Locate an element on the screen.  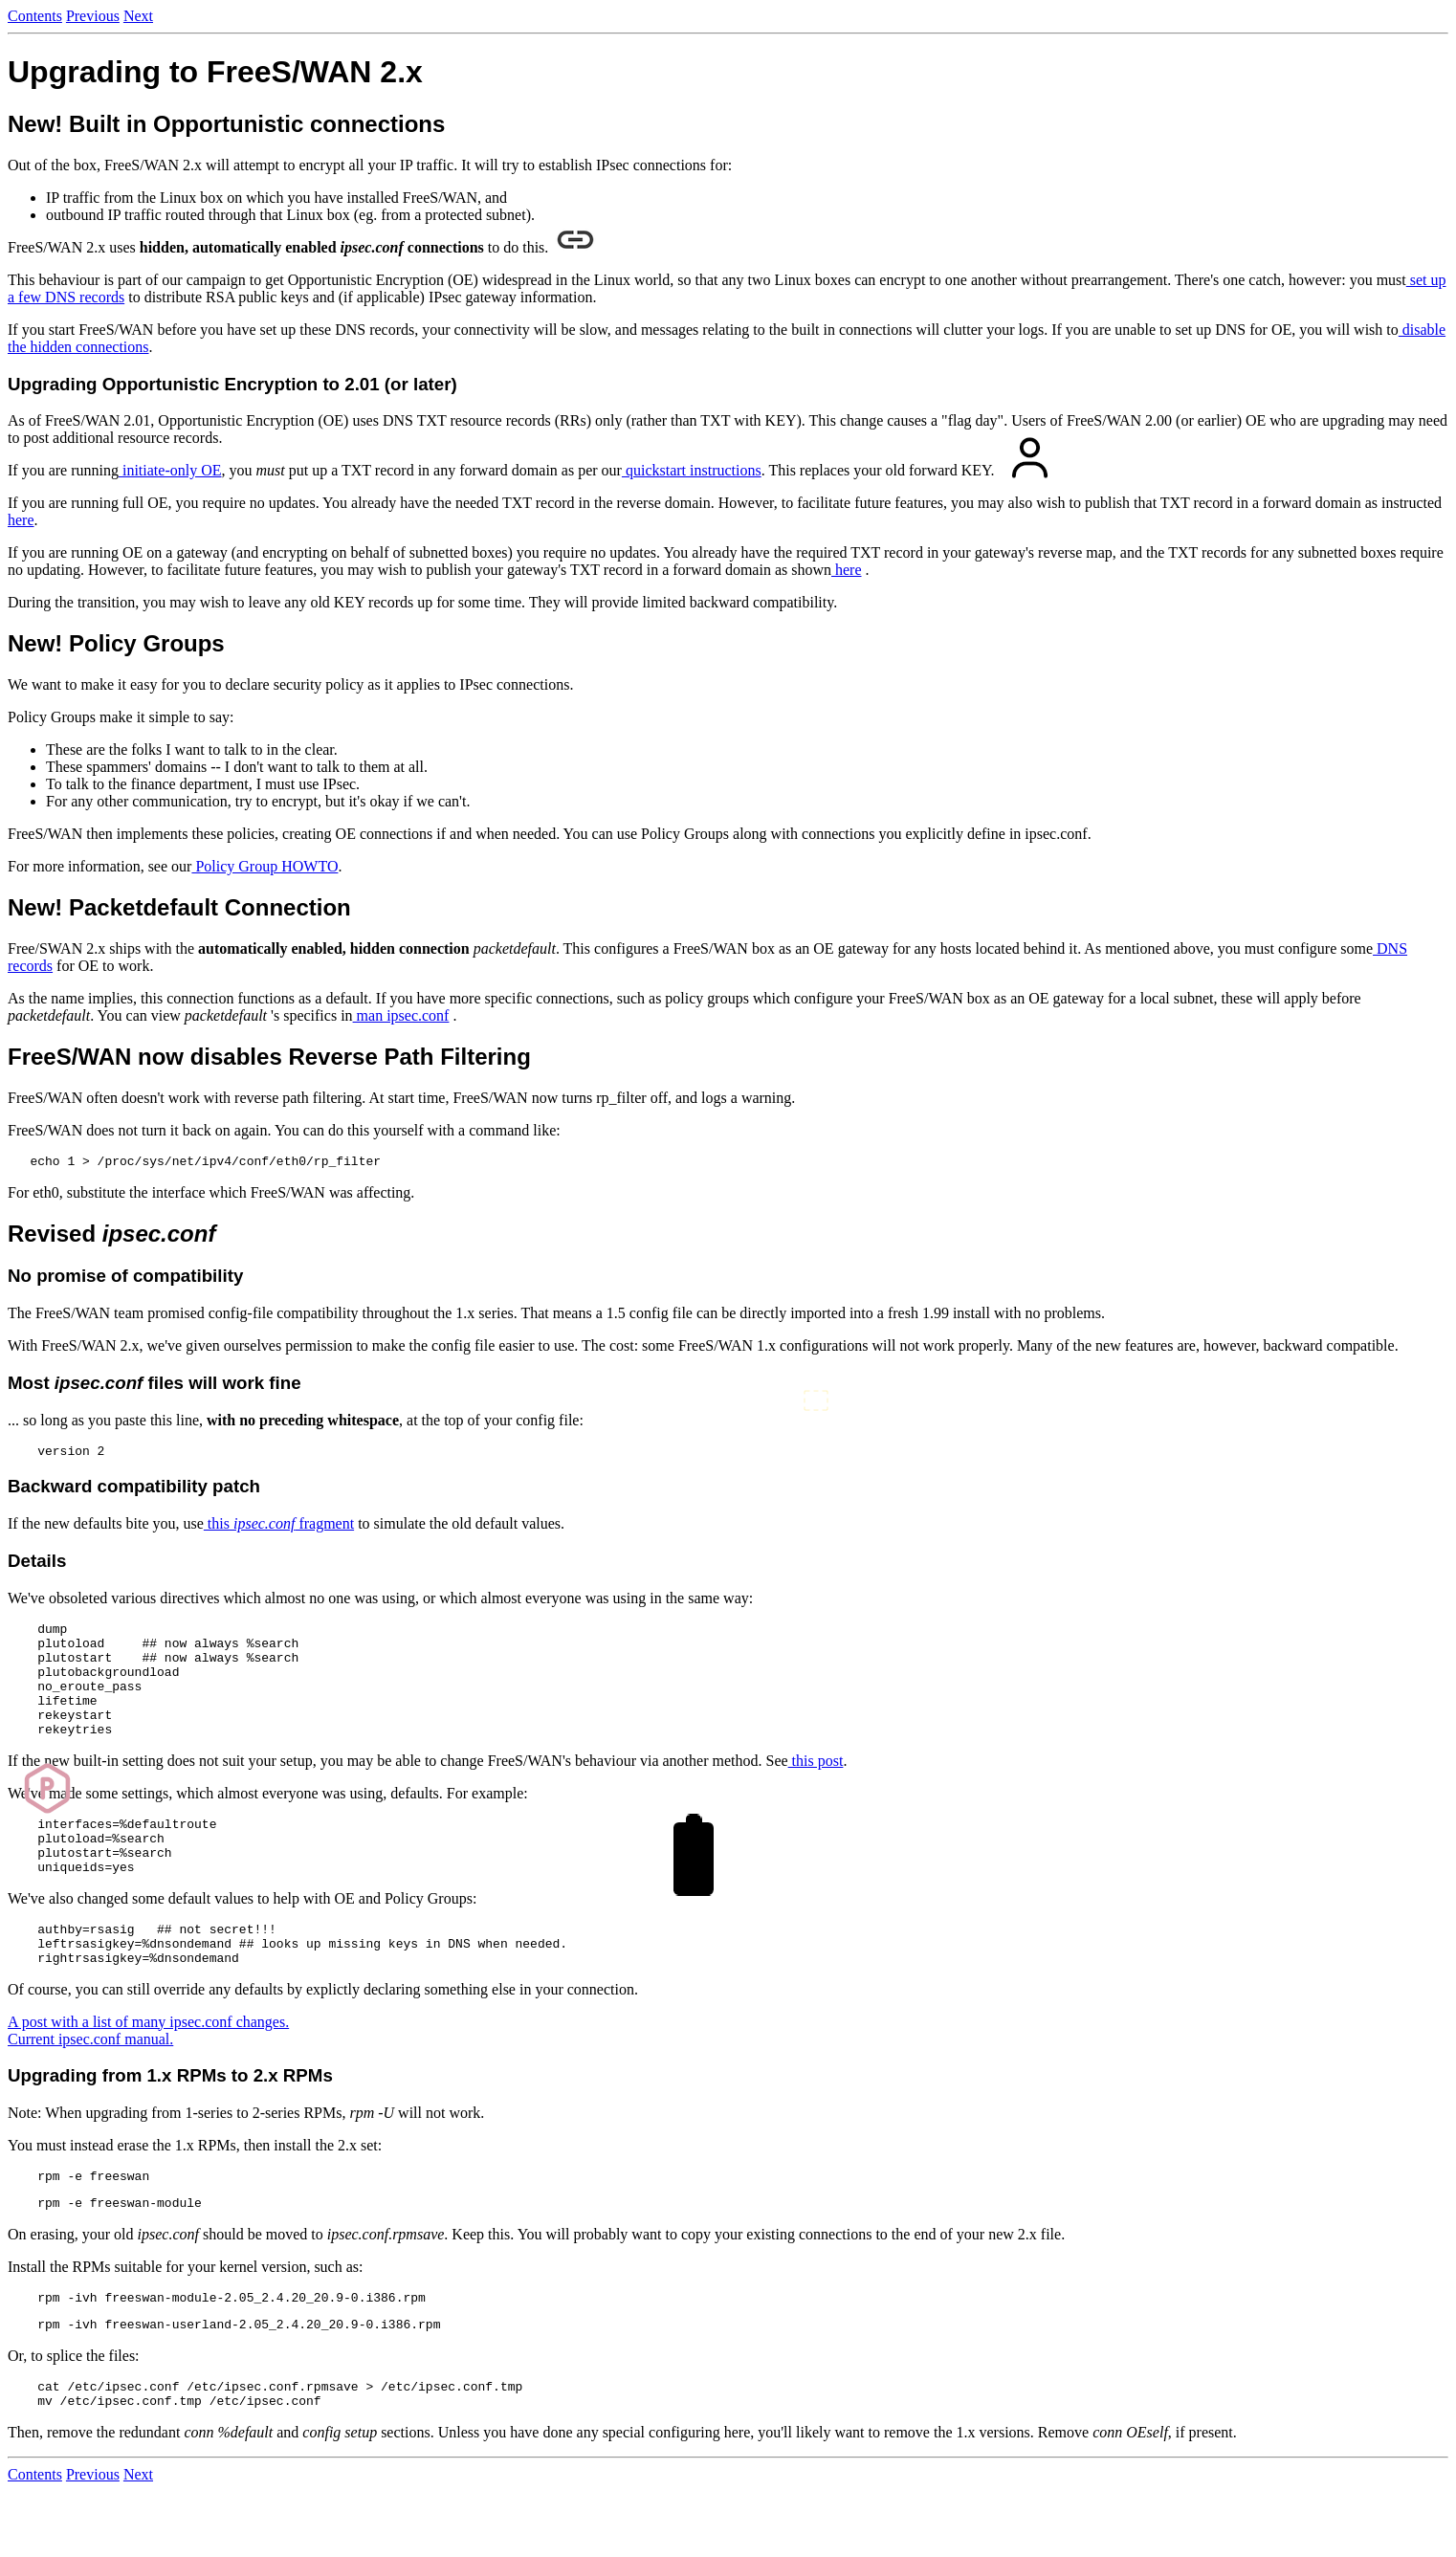
indicates battery is fully charged is located at coordinates (694, 1855).